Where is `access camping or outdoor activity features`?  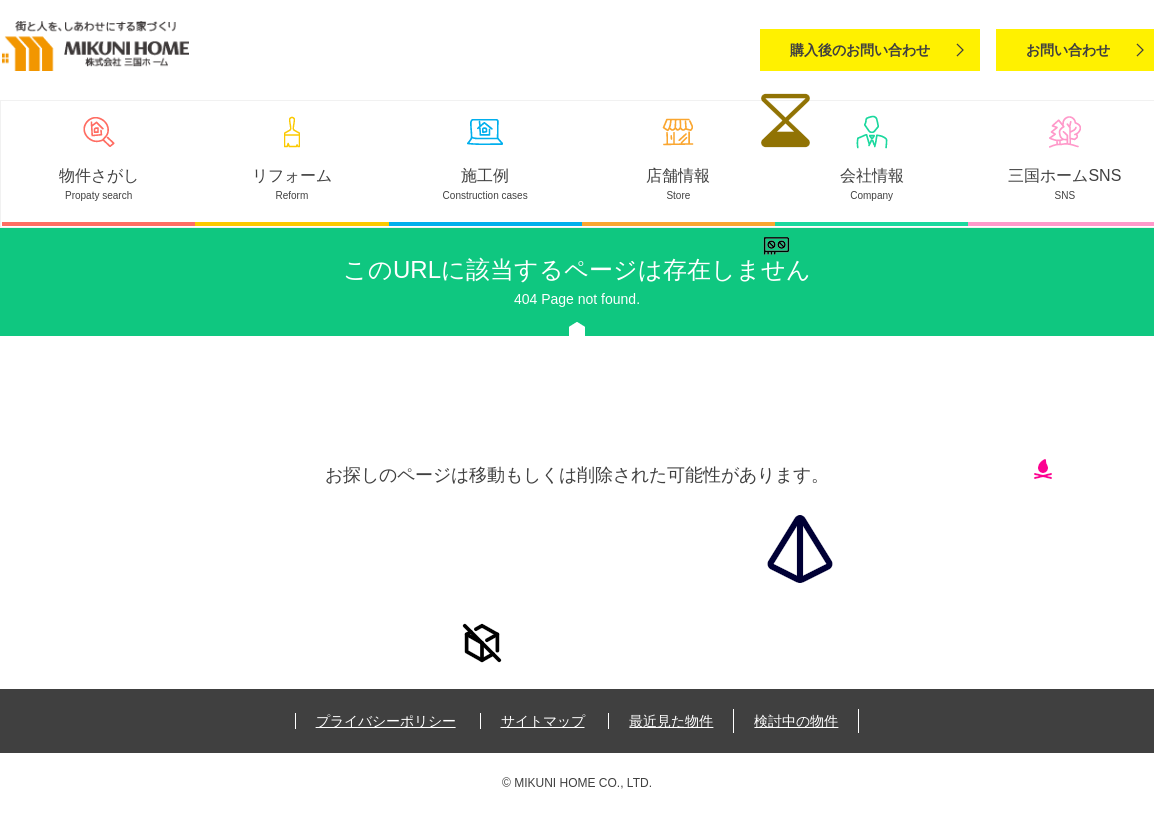 access camping or outdoor activity features is located at coordinates (1043, 469).